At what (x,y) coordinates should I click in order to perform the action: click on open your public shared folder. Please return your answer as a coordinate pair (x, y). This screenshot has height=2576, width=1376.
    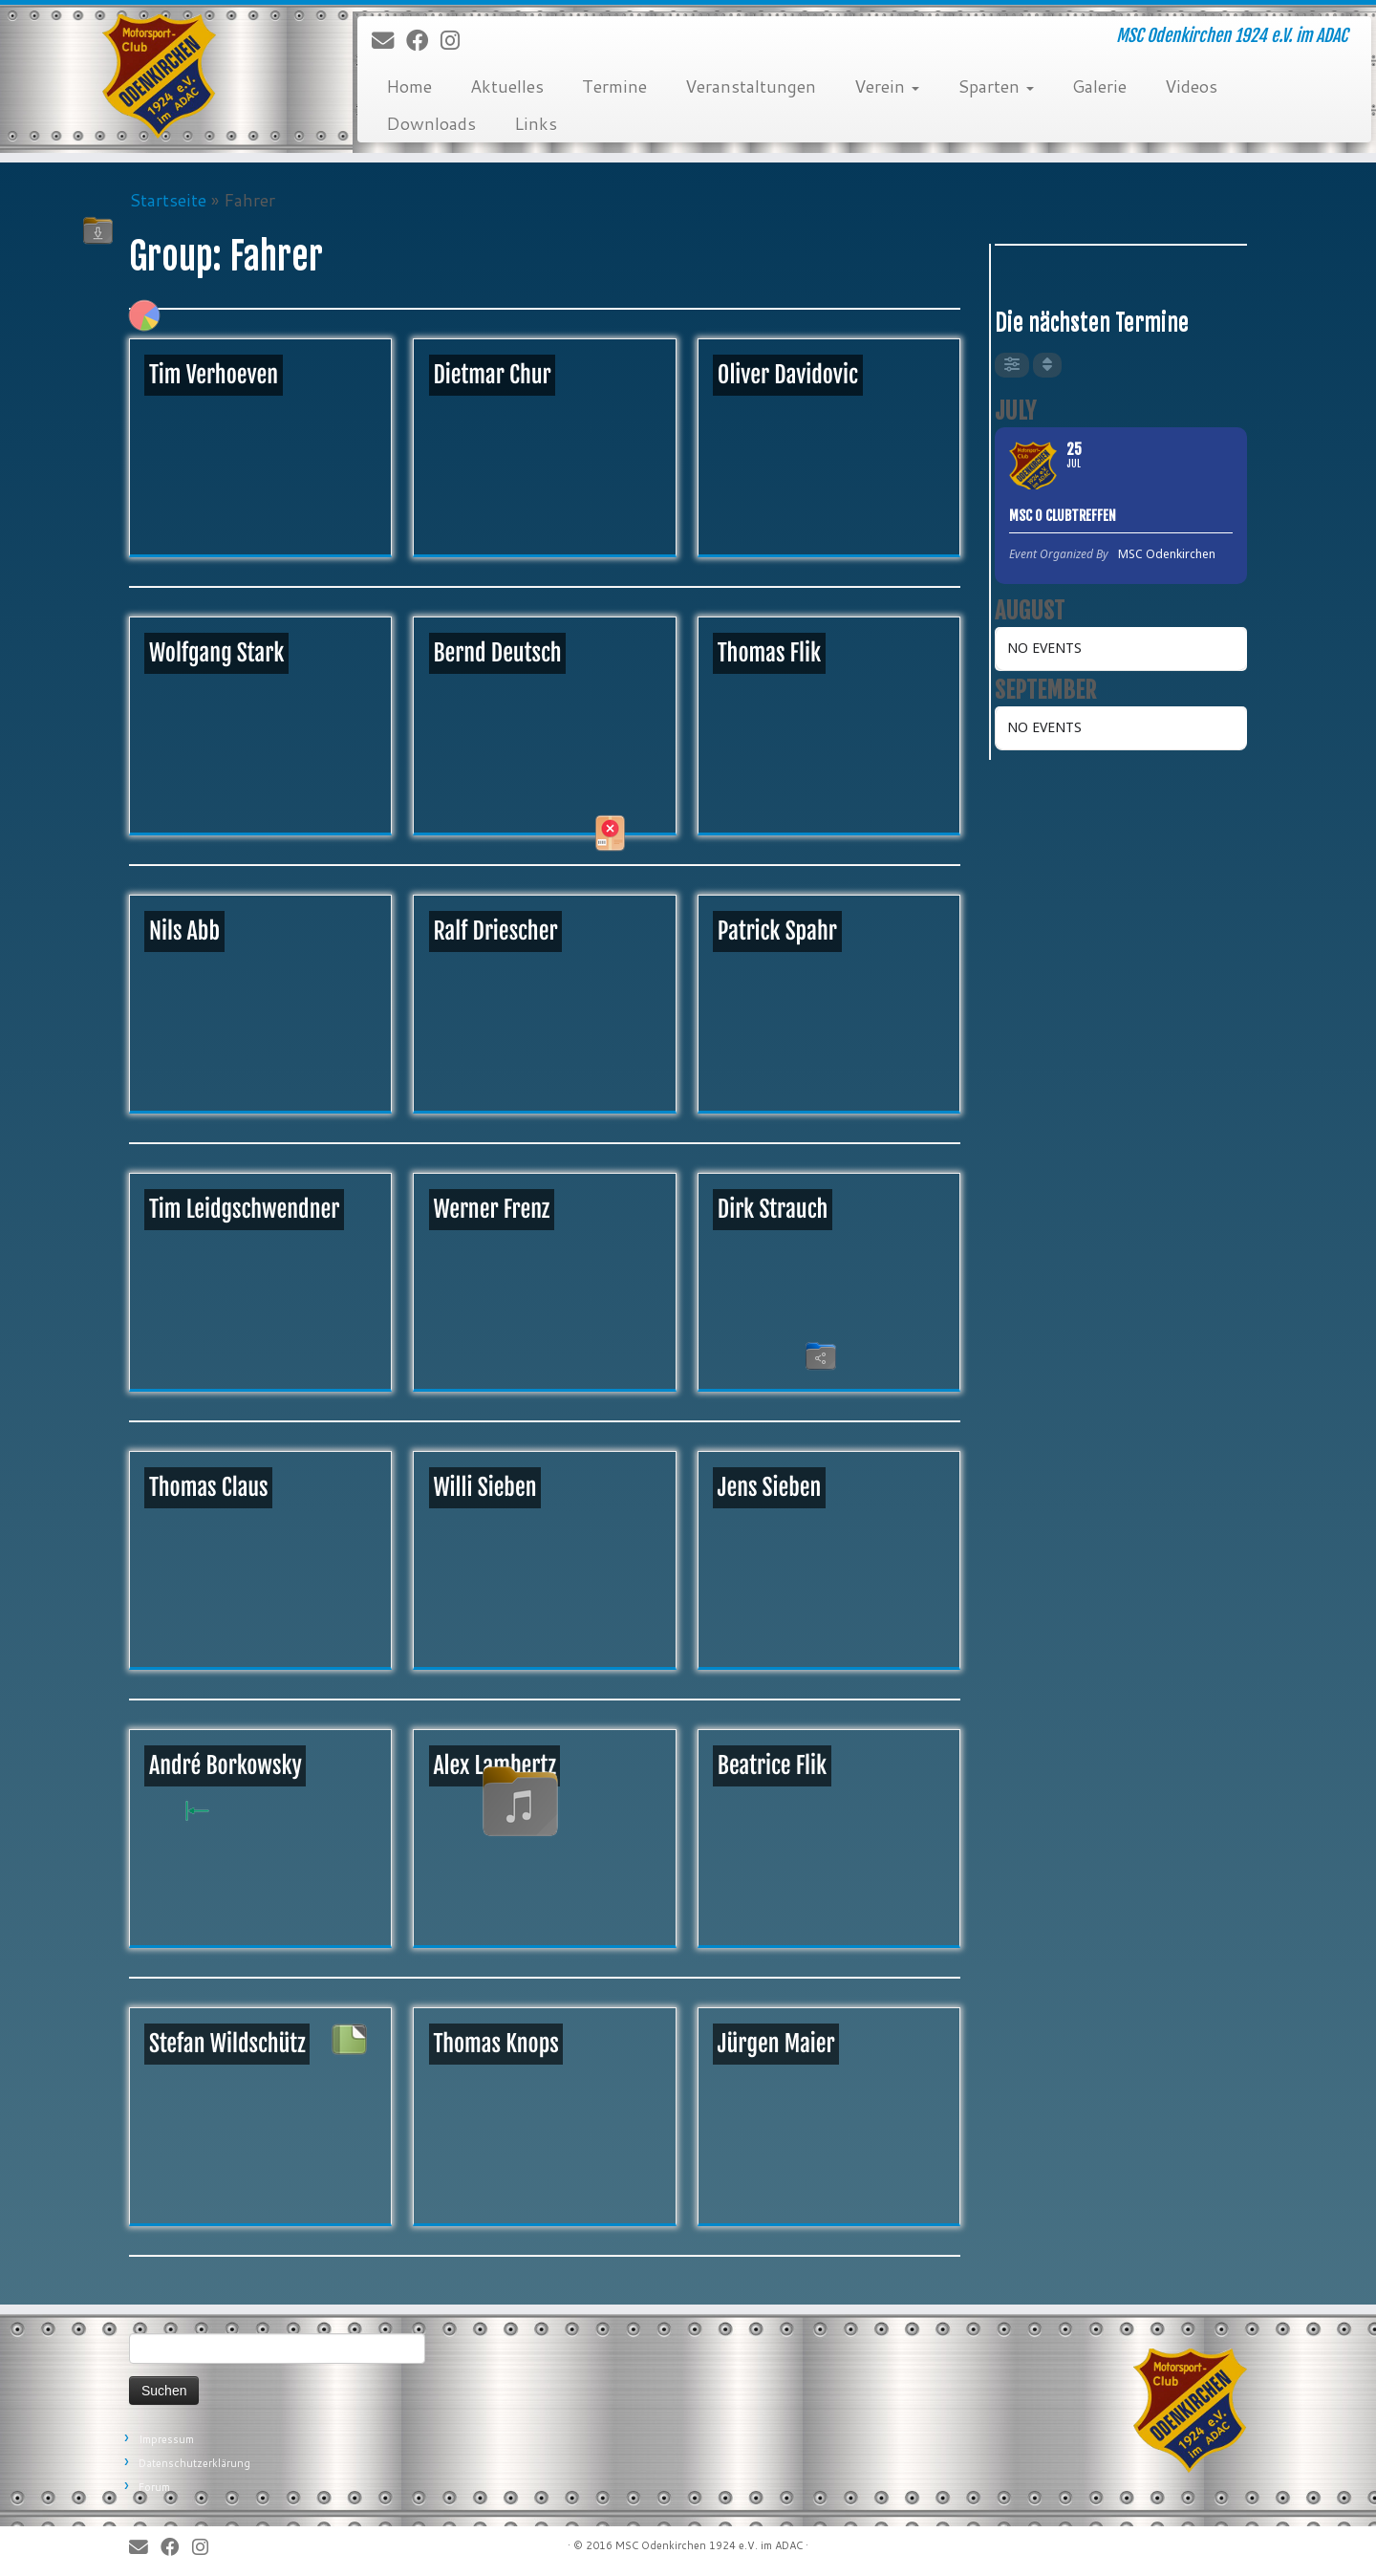
    Looking at the image, I should click on (821, 1355).